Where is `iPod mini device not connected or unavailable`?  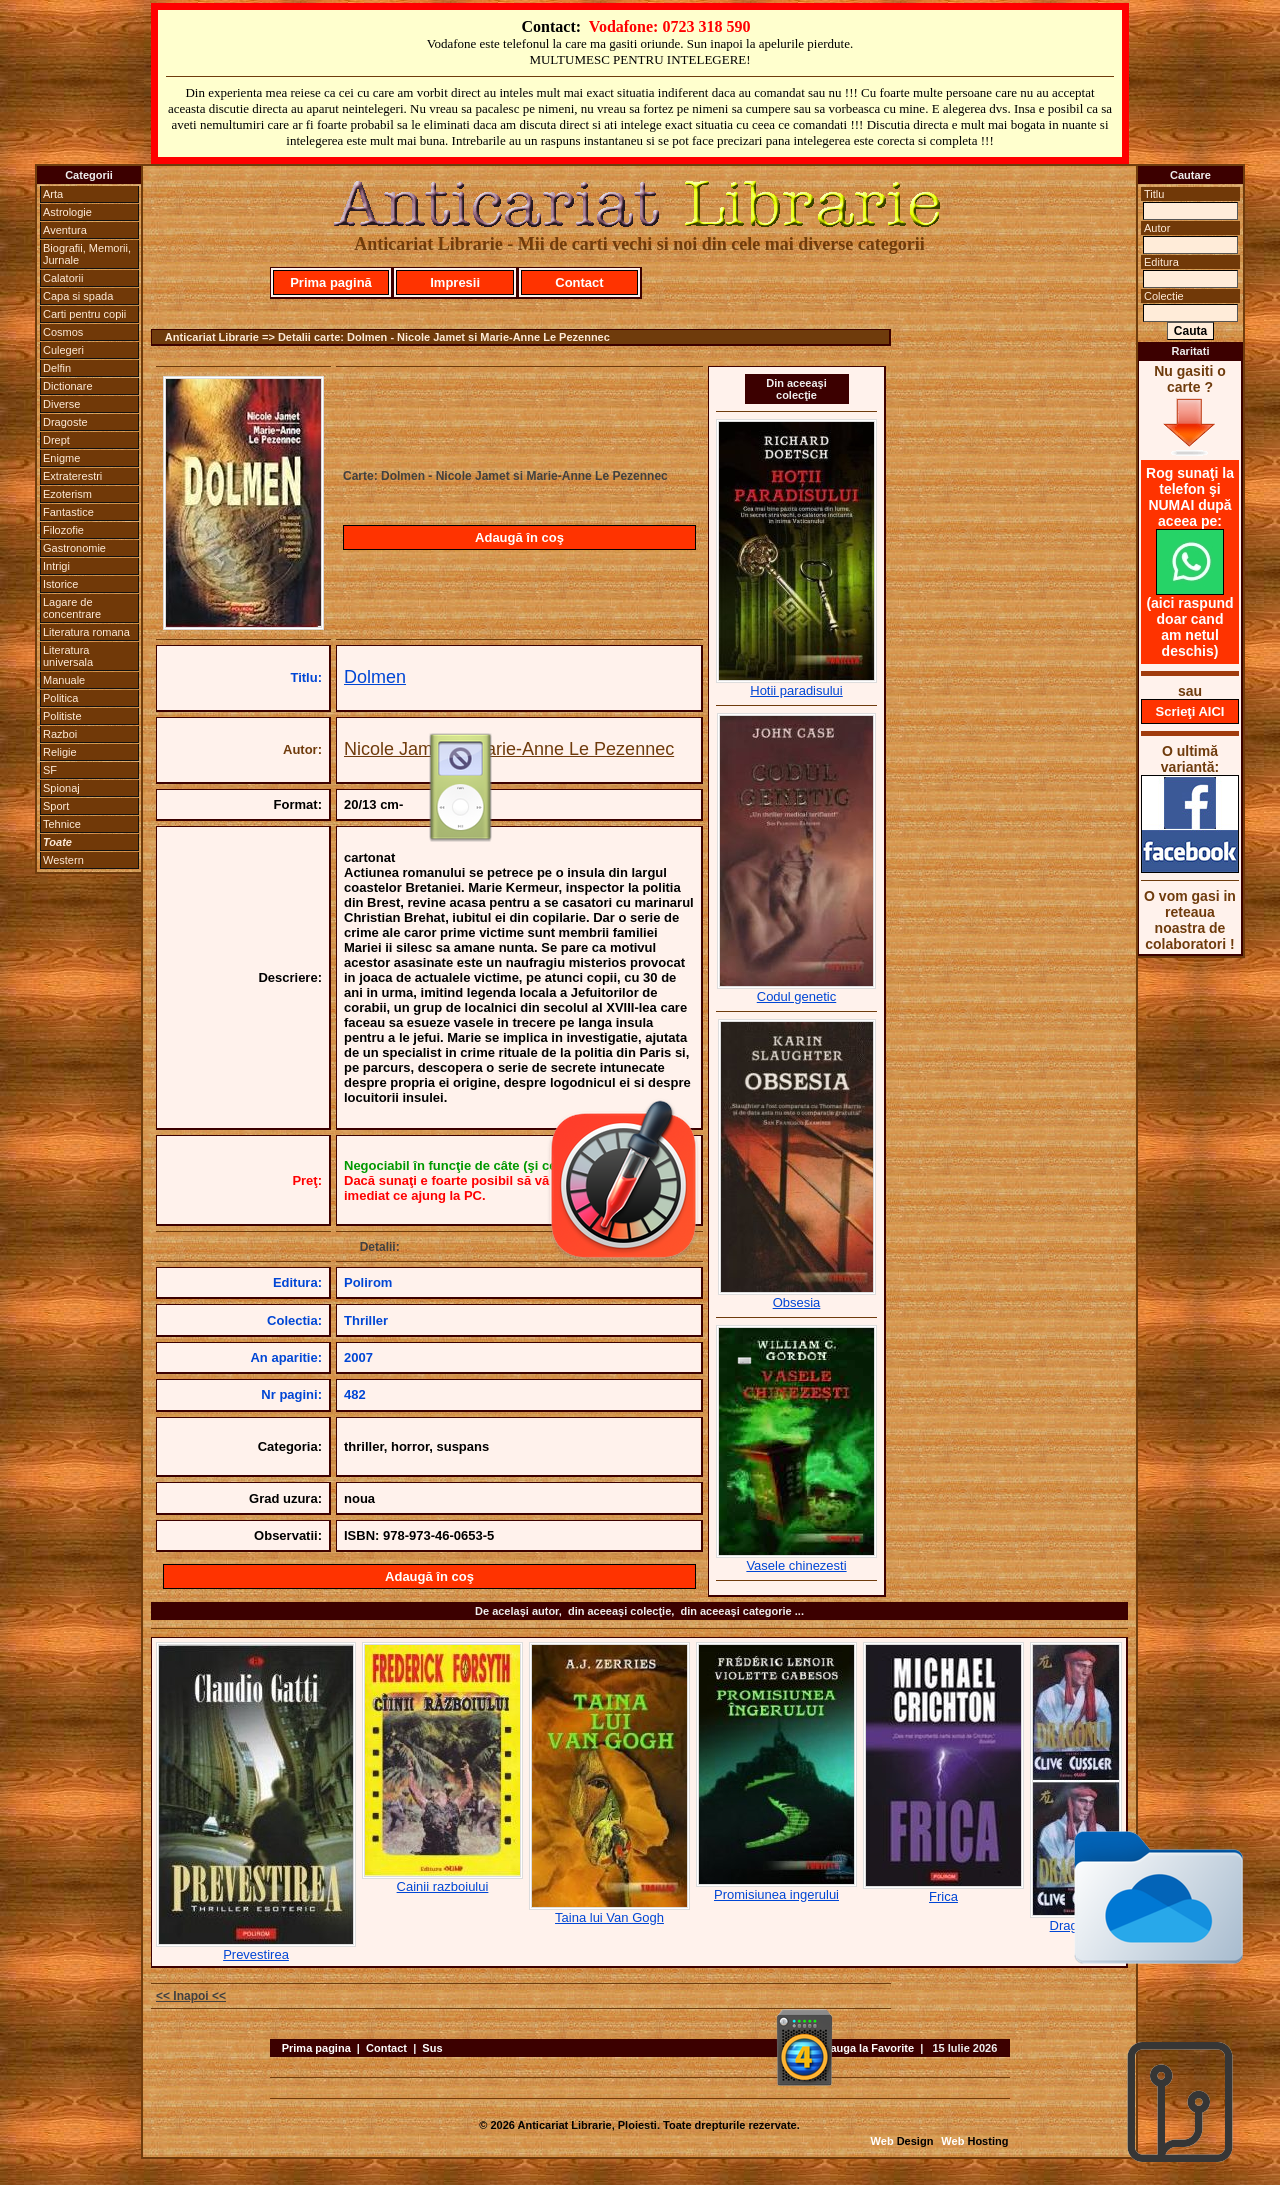
iPod mini device not connected or unavailable is located at coordinates (460, 787).